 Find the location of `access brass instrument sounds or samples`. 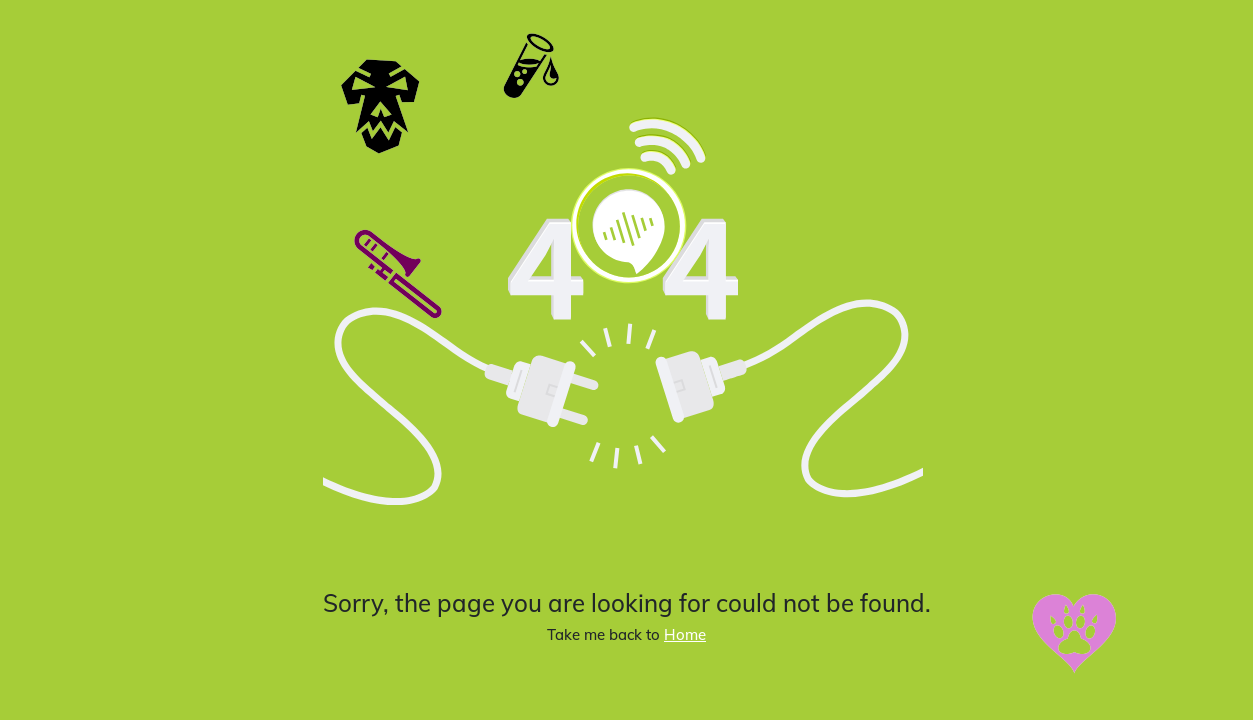

access brass instrument sounds or samples is located at coordinates (398, 274).